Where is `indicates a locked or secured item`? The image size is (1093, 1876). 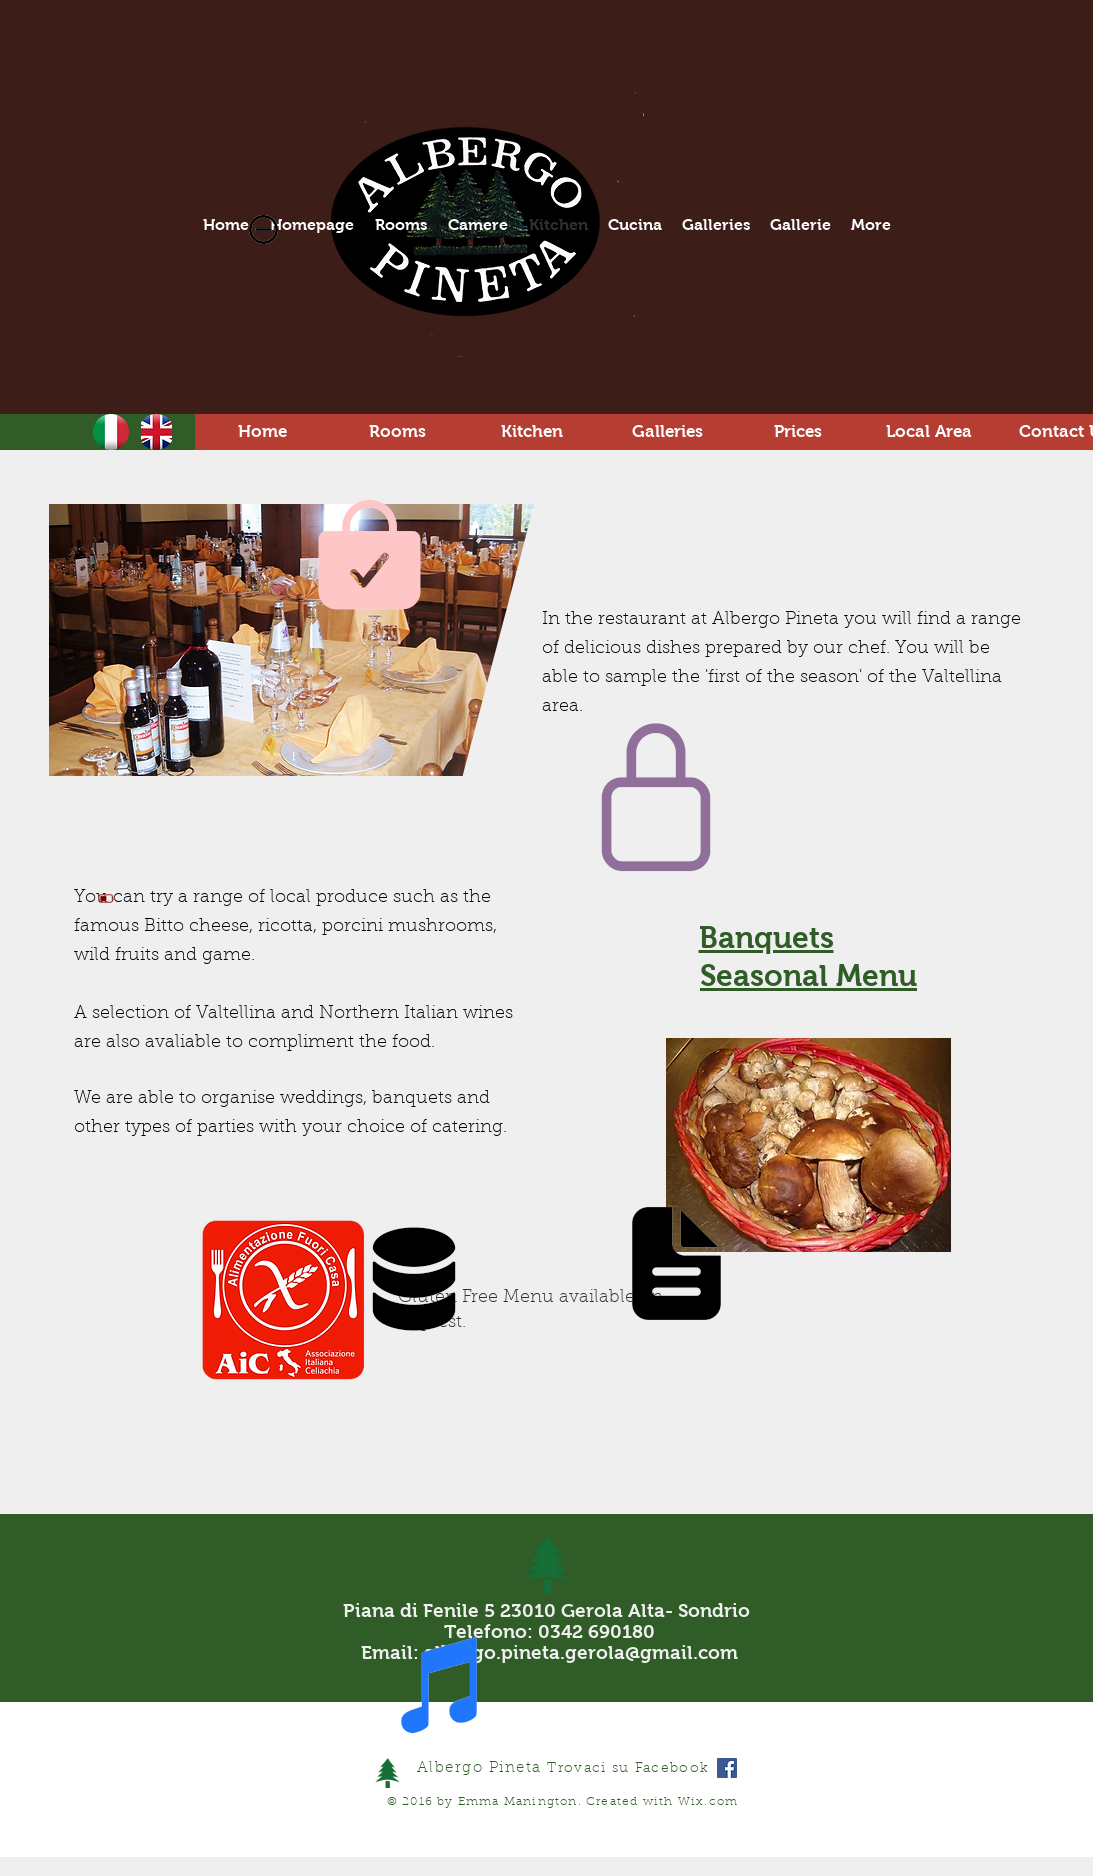
indicates a locked or secured item is located at coordinates (656, 797).